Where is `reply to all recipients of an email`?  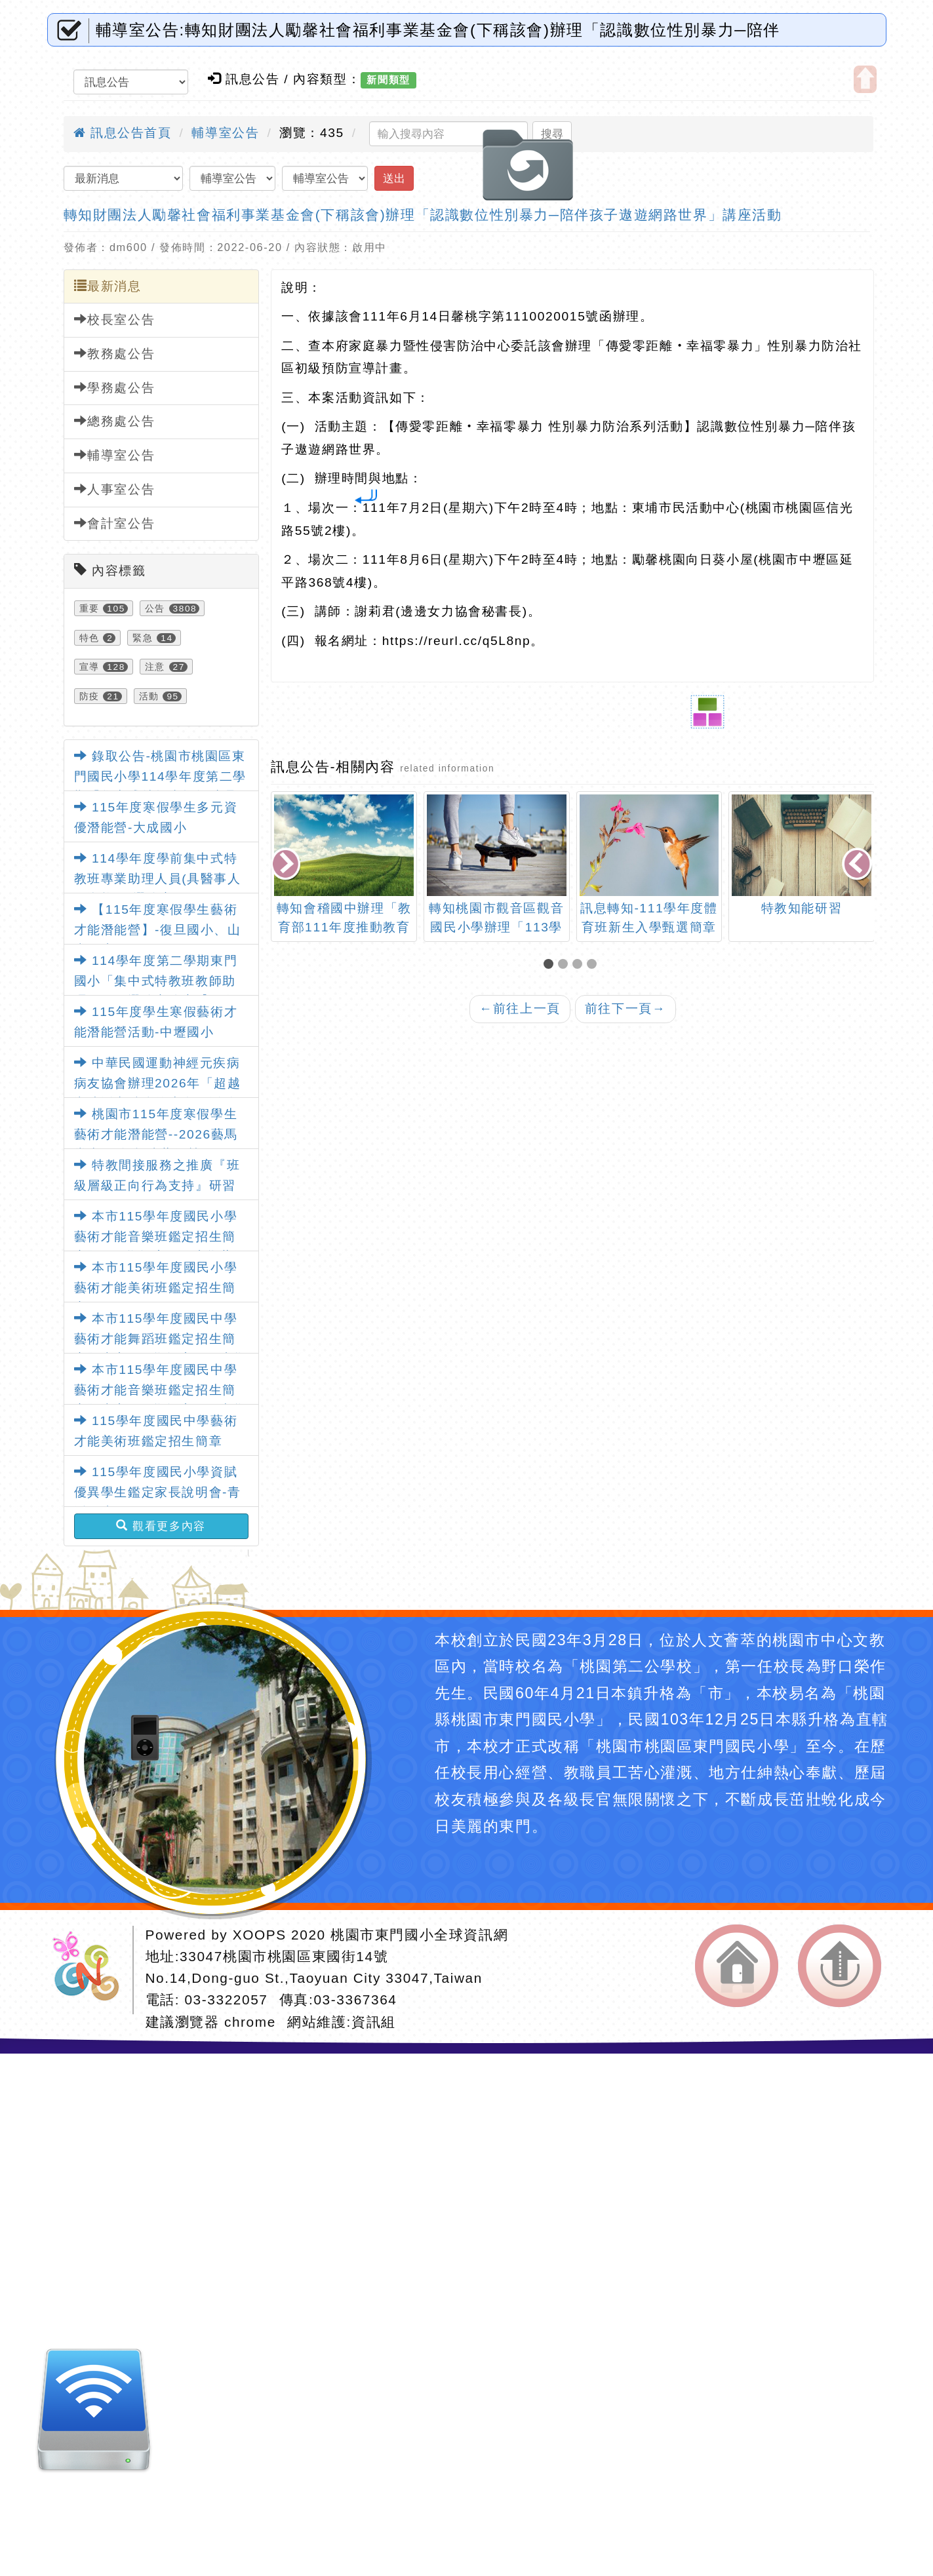
reply to all recipients of an email is located at coordinates (365, 495).